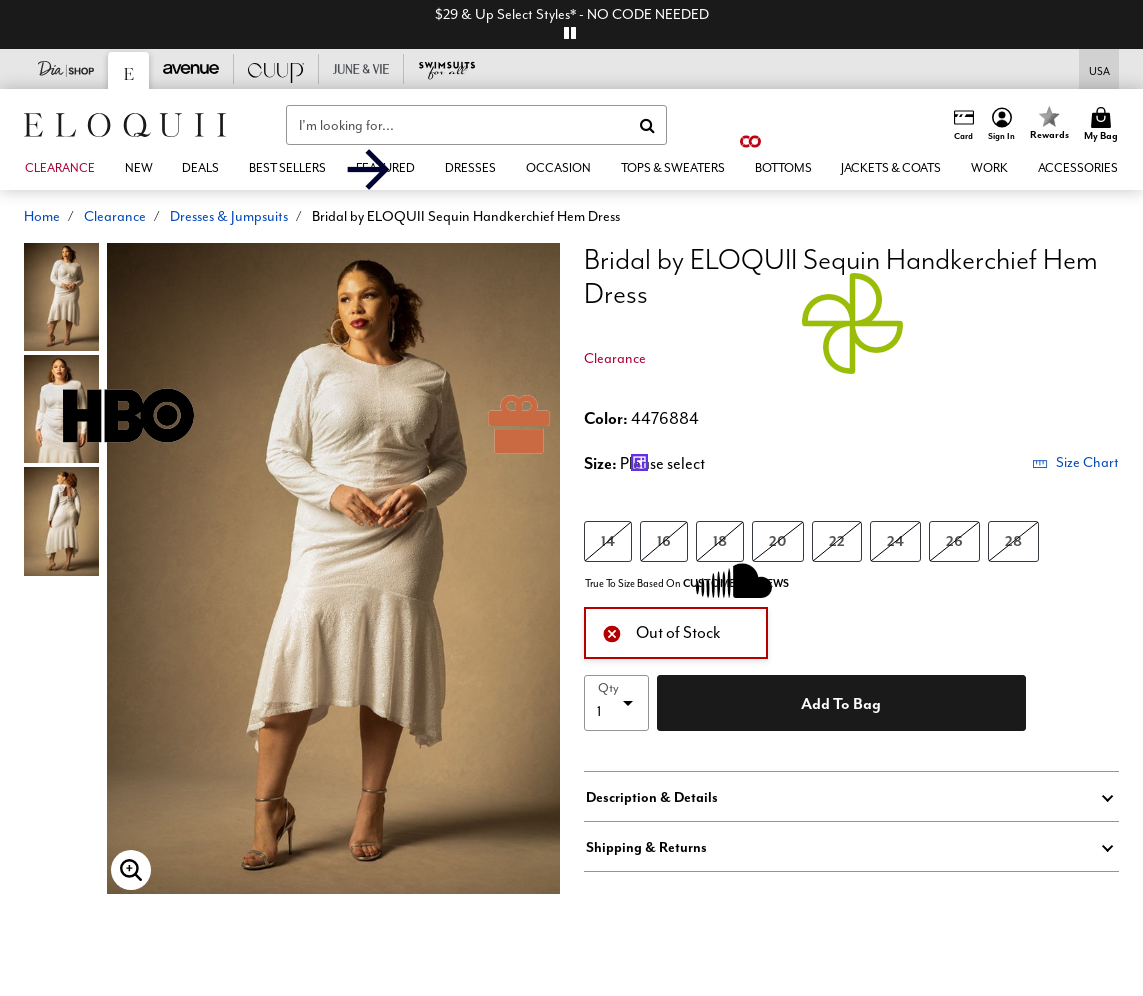 This screenshot has width=1143, height=996. What do you see at coordinates (368, 169) in the screenshot?
I see `navigate to the next item or screen` at bounding box center [368, 169].